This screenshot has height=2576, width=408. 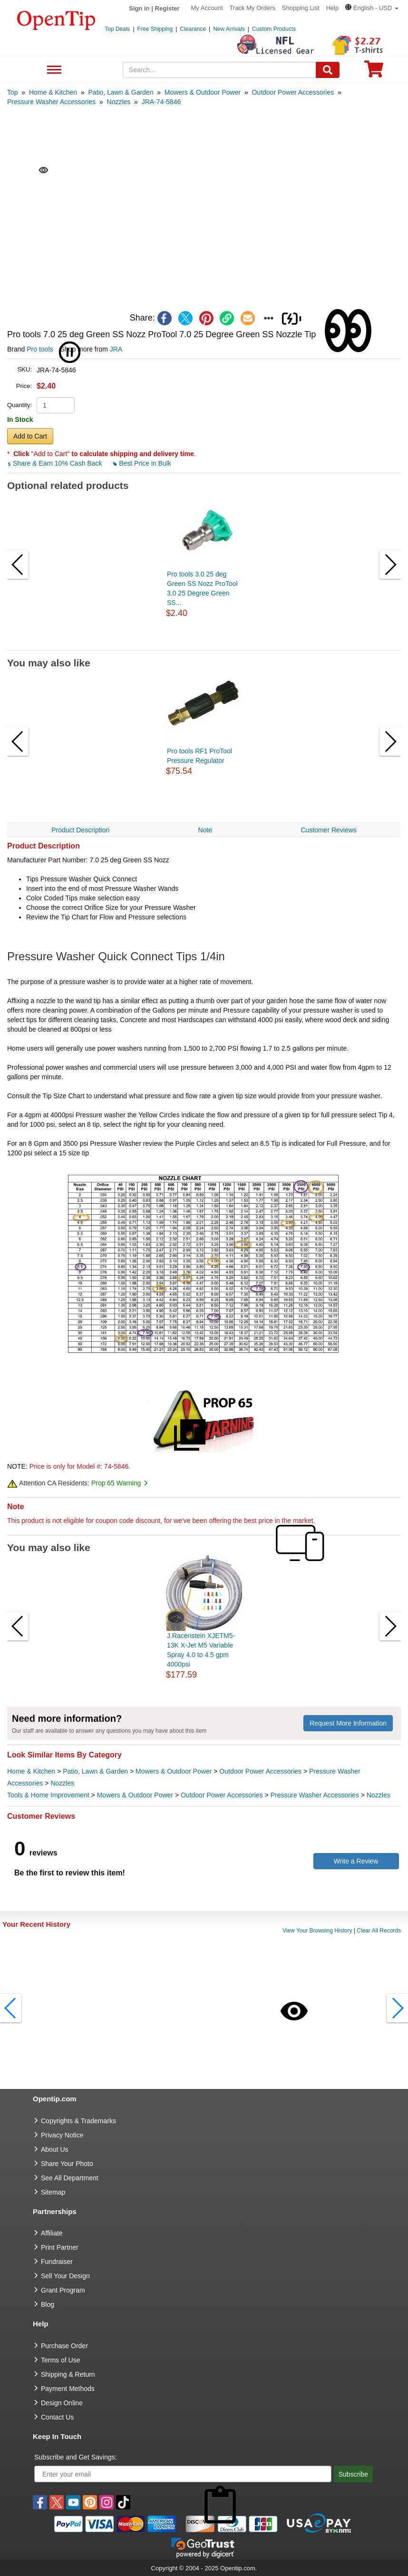 What do you see at coordinates (348, 331) in the screenshot?
I see `mark content as viewed or seen` at bounding box center [348, 331].